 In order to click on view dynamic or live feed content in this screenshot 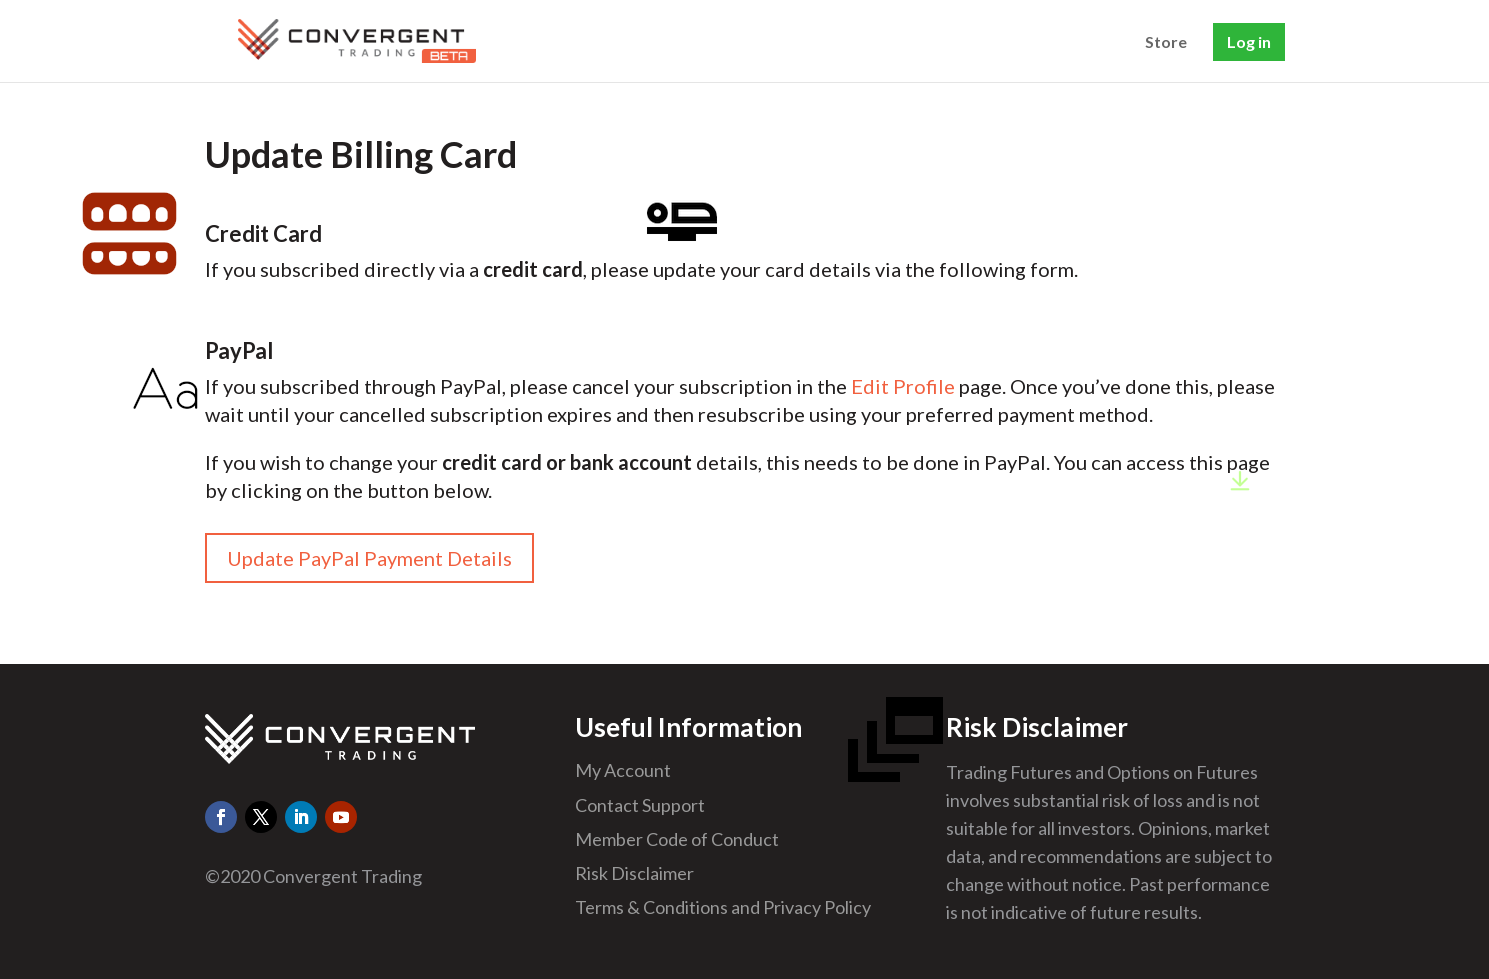, I will do `click(895, 739)`.